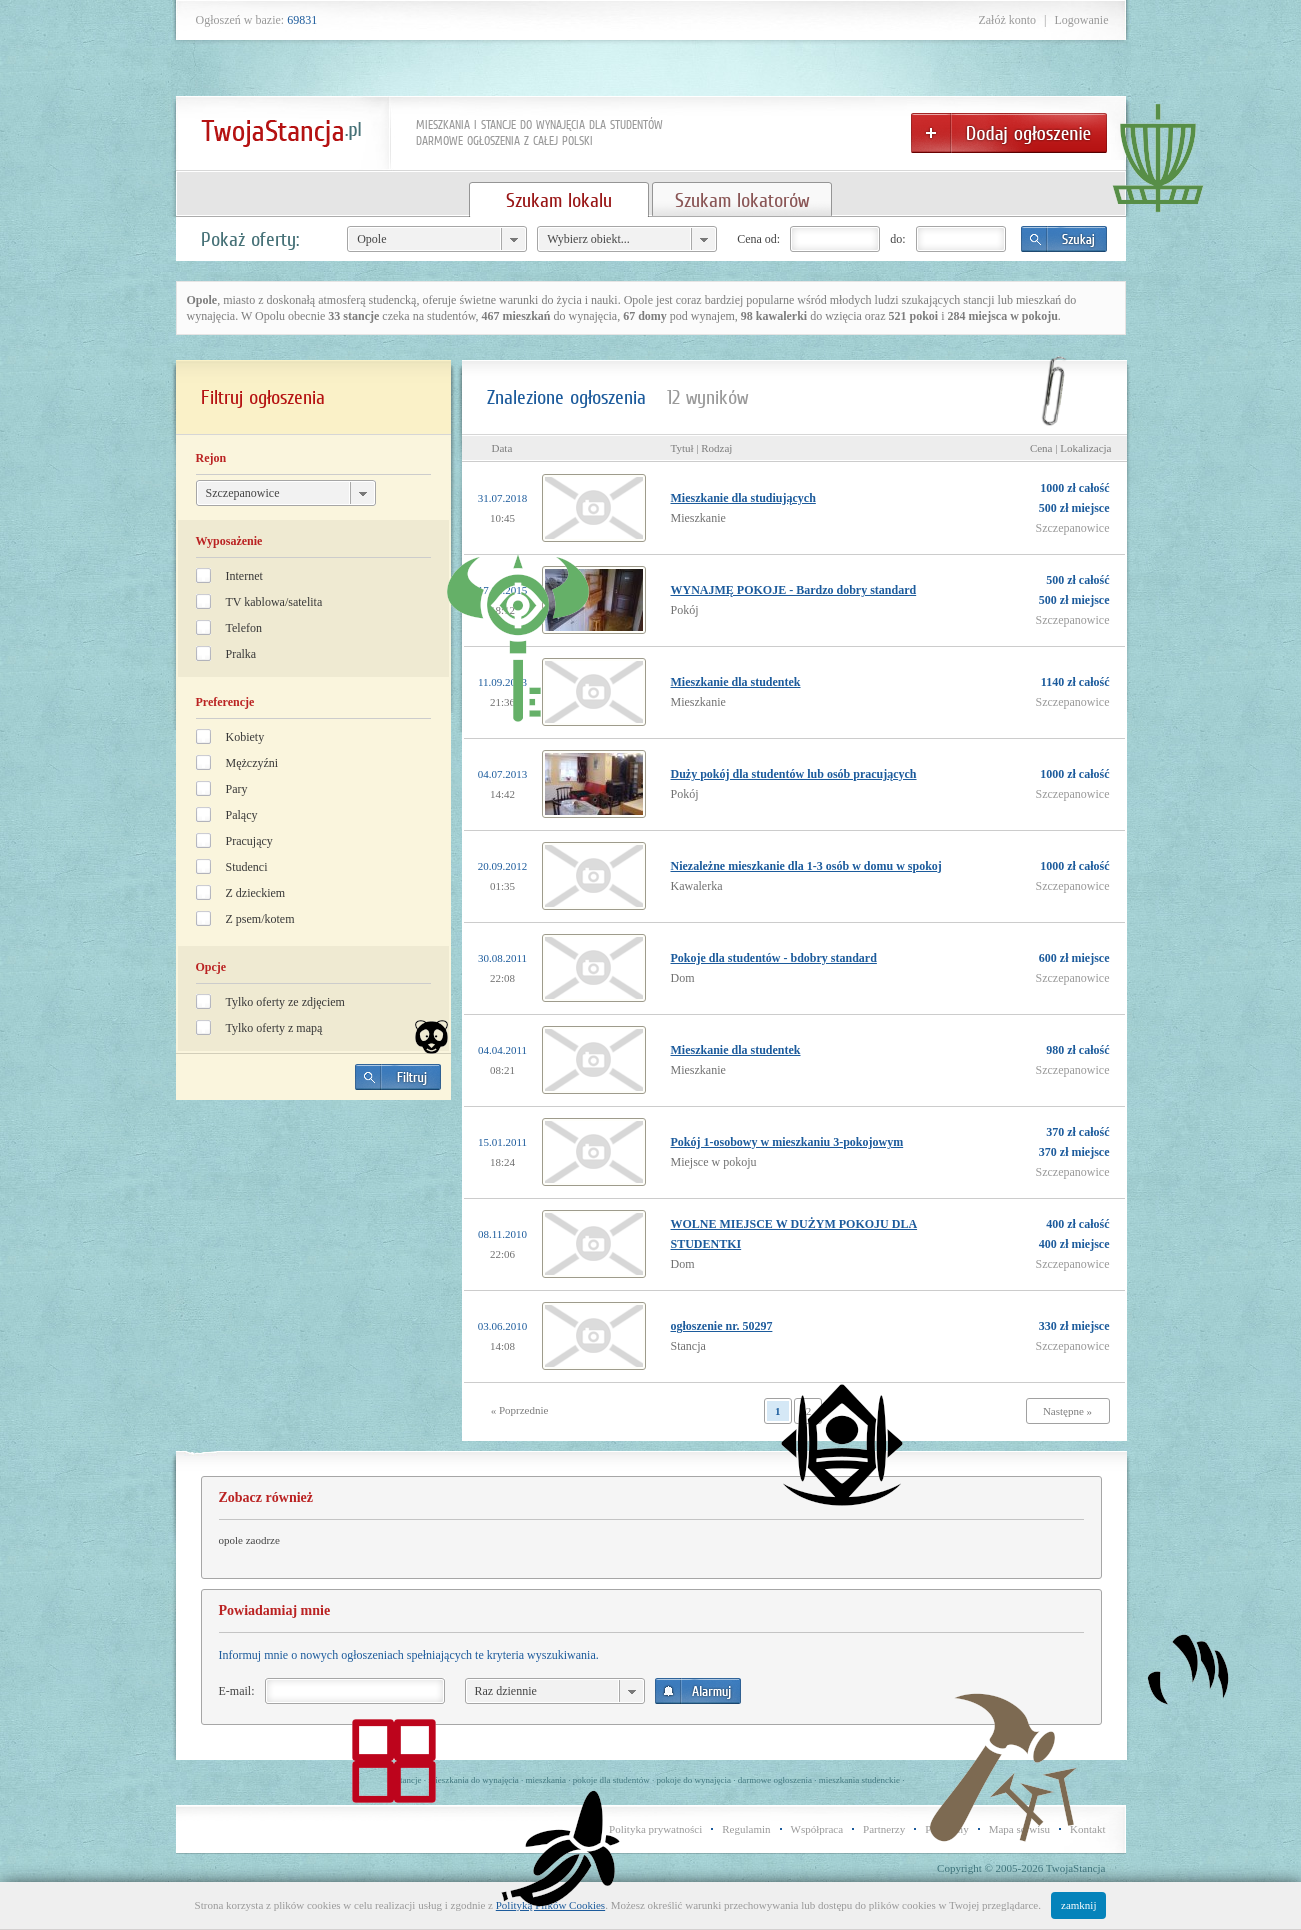 This screenshot has height=1930, width=1301. What do you see at coordinates (842, 1445) in the screenshot?
I see `decorative game emblem or faction symbol` at bounding box center [842, 1445].